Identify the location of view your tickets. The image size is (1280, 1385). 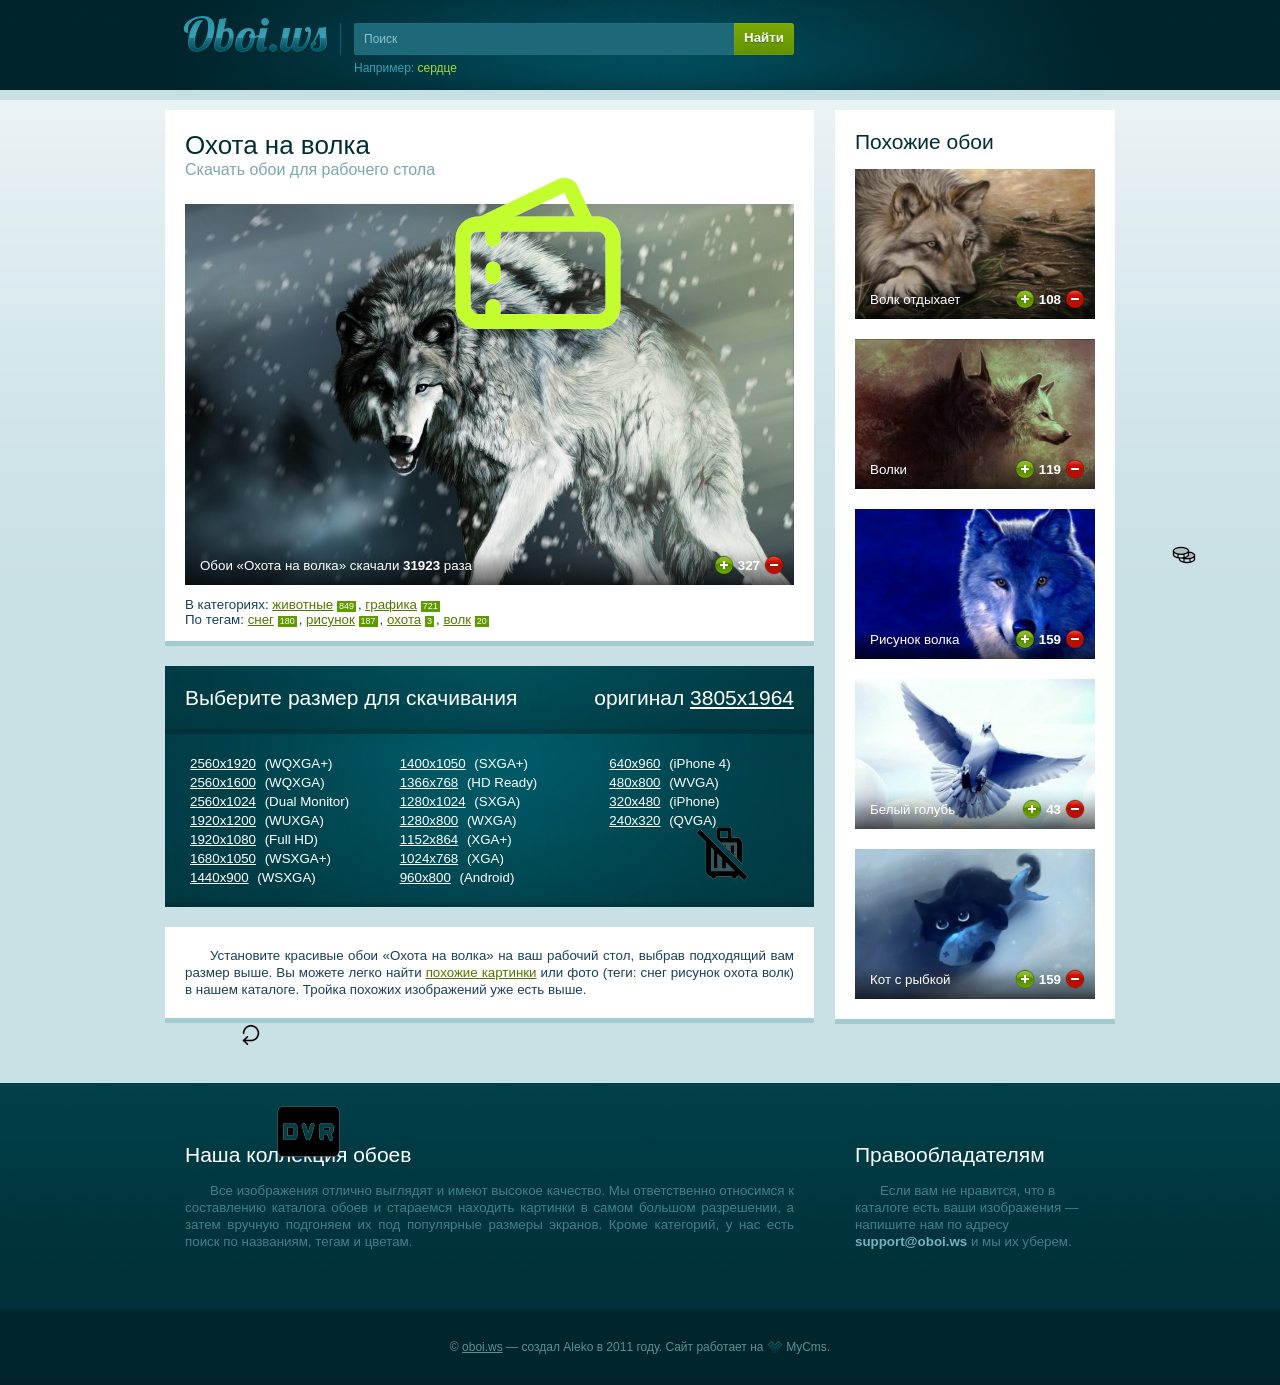
(538, 254).